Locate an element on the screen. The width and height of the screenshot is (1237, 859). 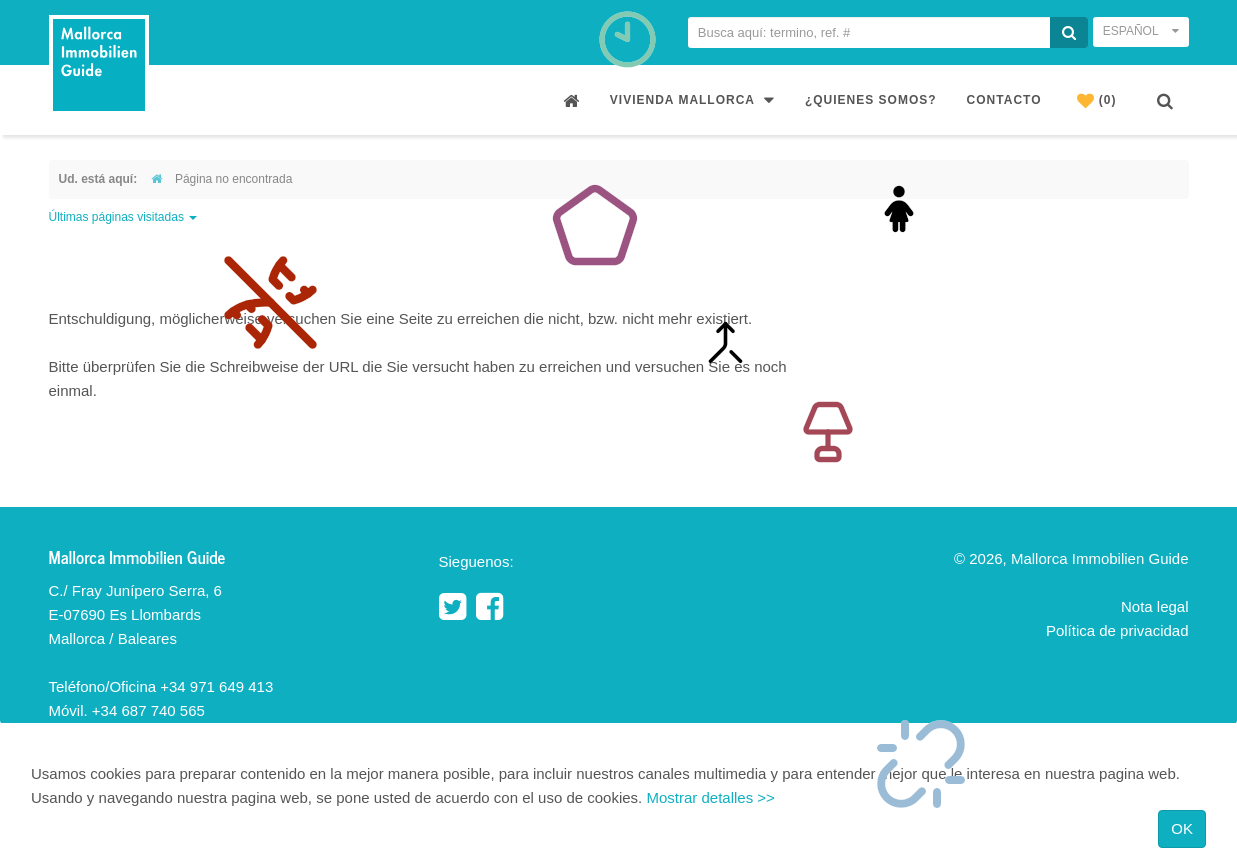
toggle desk lamp or lighting is located at coordinates (828, 432).